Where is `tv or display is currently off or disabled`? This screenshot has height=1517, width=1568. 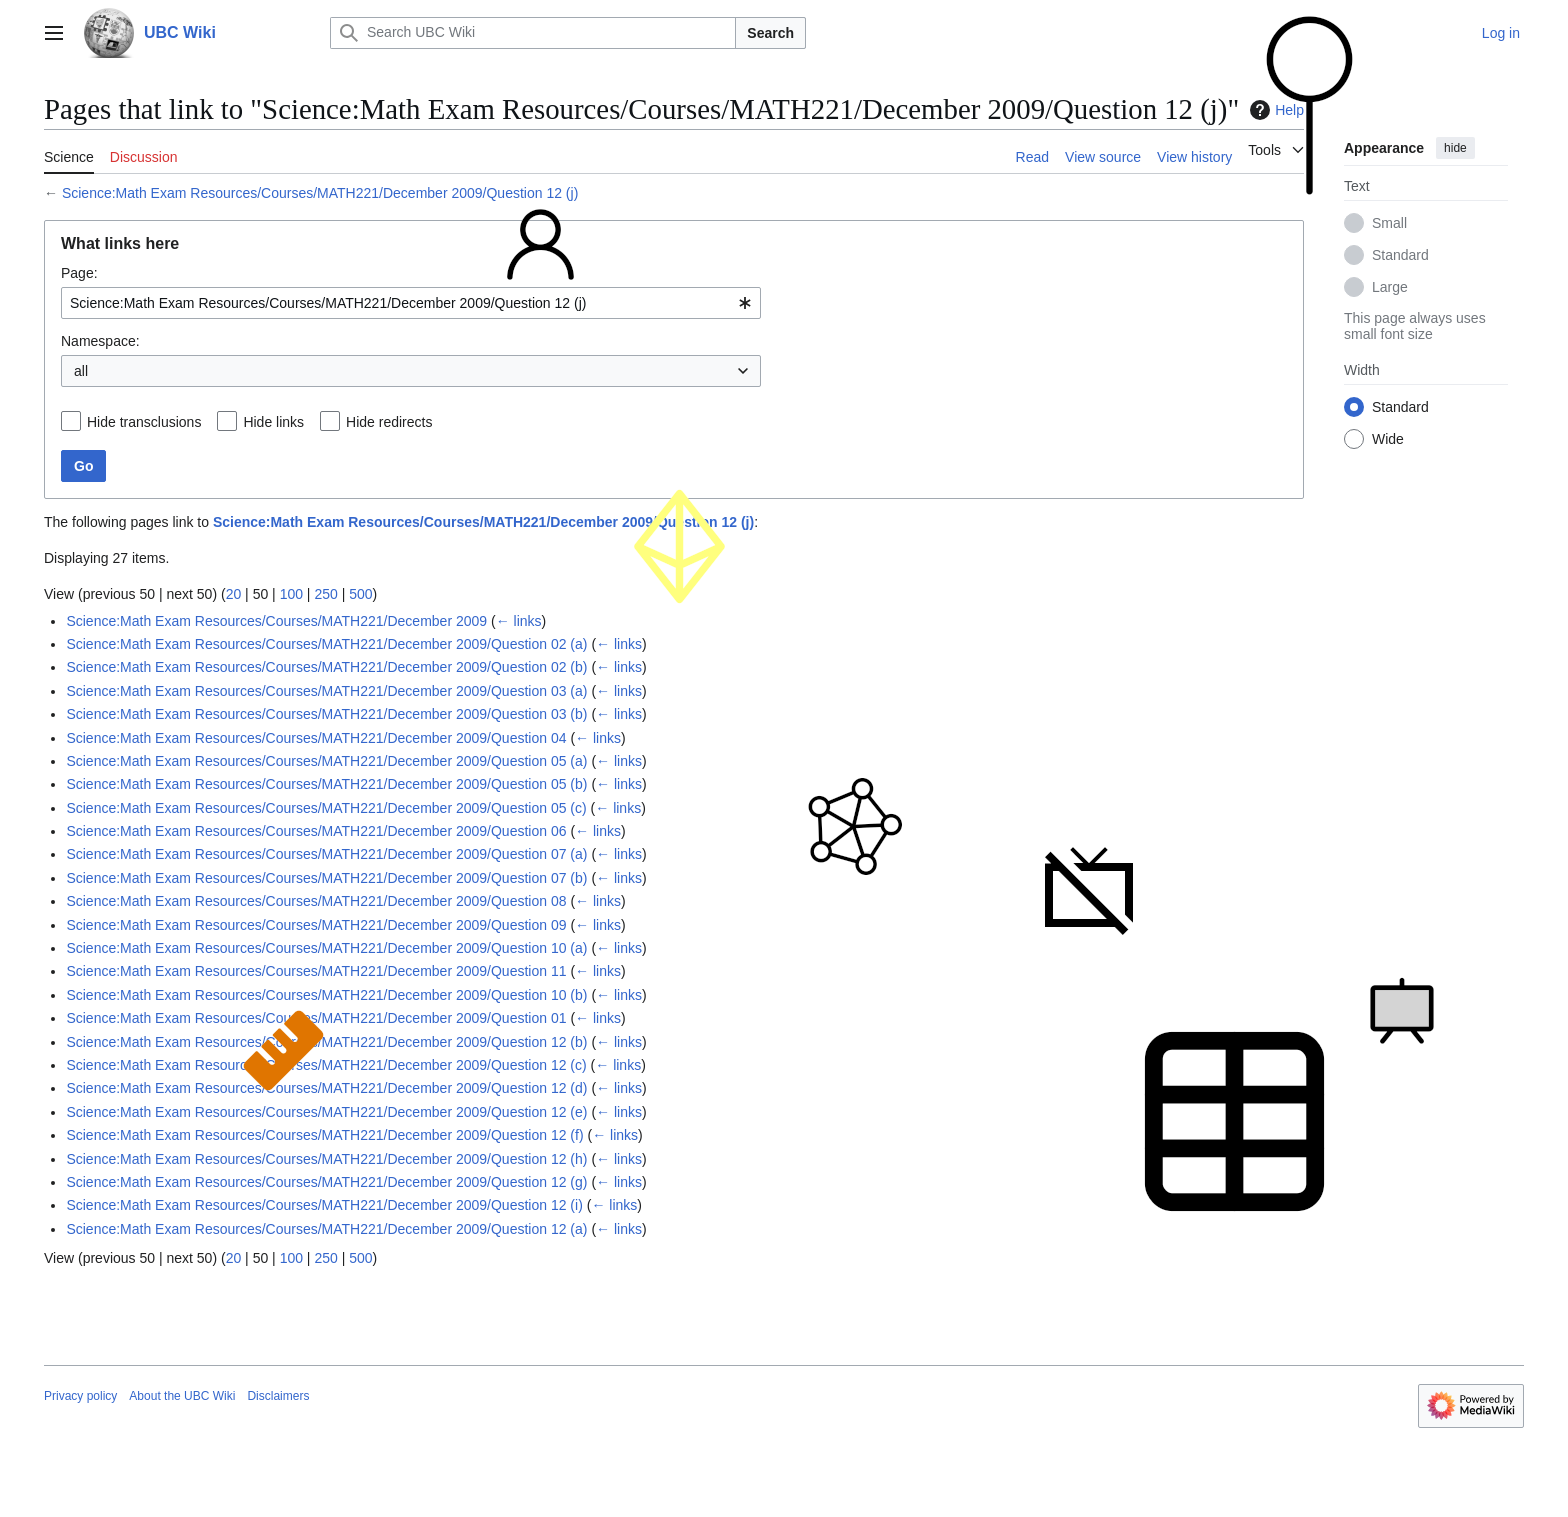 tv or display is currently off or disabled is located at coordinates (1089, 891).